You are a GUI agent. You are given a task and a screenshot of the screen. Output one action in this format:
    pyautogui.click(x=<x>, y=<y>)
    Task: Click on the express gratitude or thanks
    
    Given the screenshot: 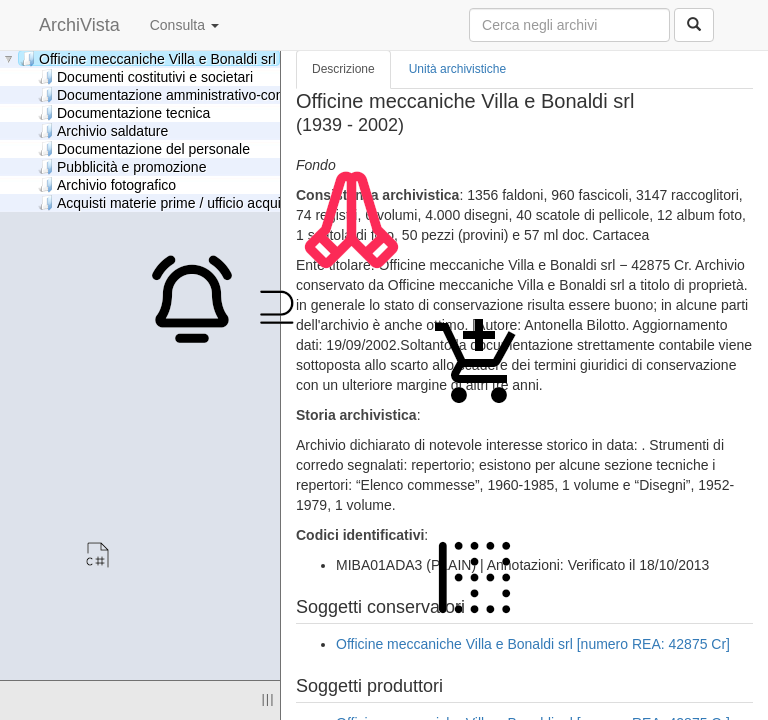 What is the action you would take?
    pyautogui.click(x=351, y=221)
    